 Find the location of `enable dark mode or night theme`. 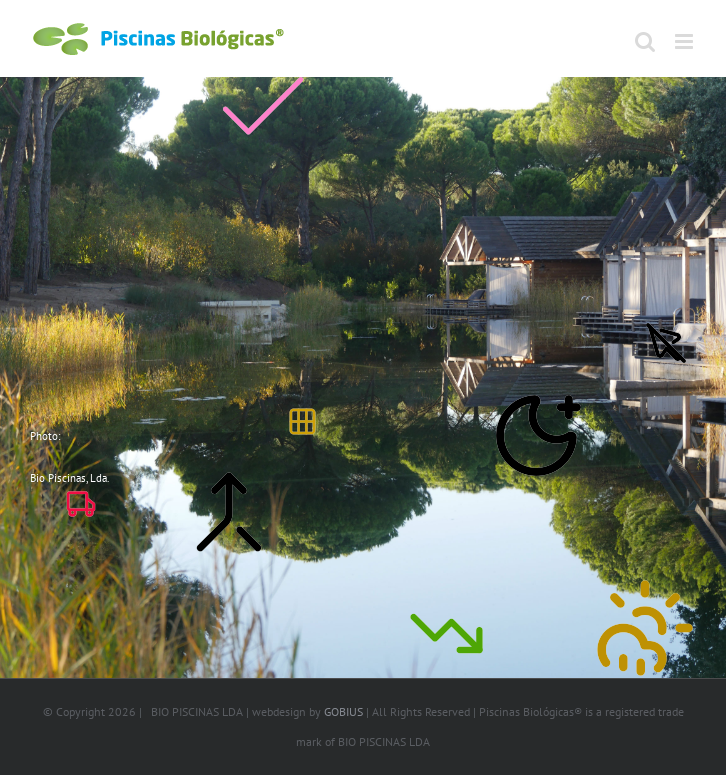

enable dark mode or night theme is located at coordinates (536, 435).